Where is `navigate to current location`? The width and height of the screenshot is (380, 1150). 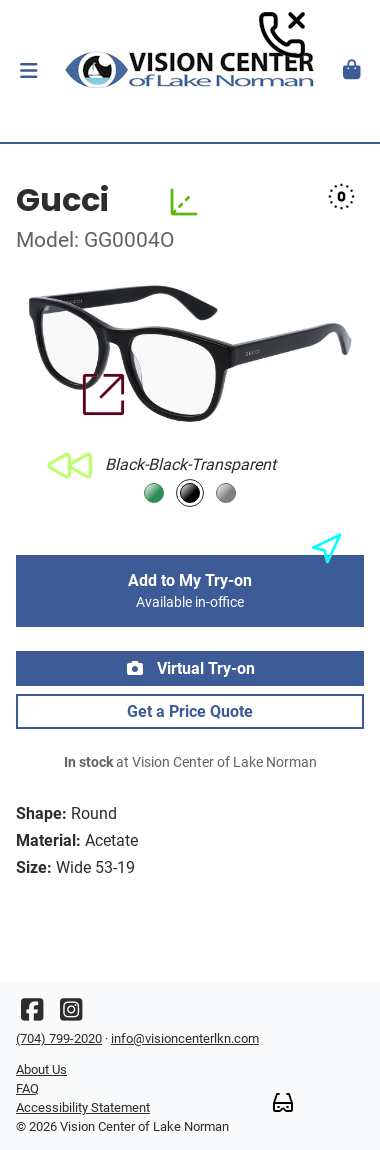 navigate to current location is located at coordinates (326, 549).